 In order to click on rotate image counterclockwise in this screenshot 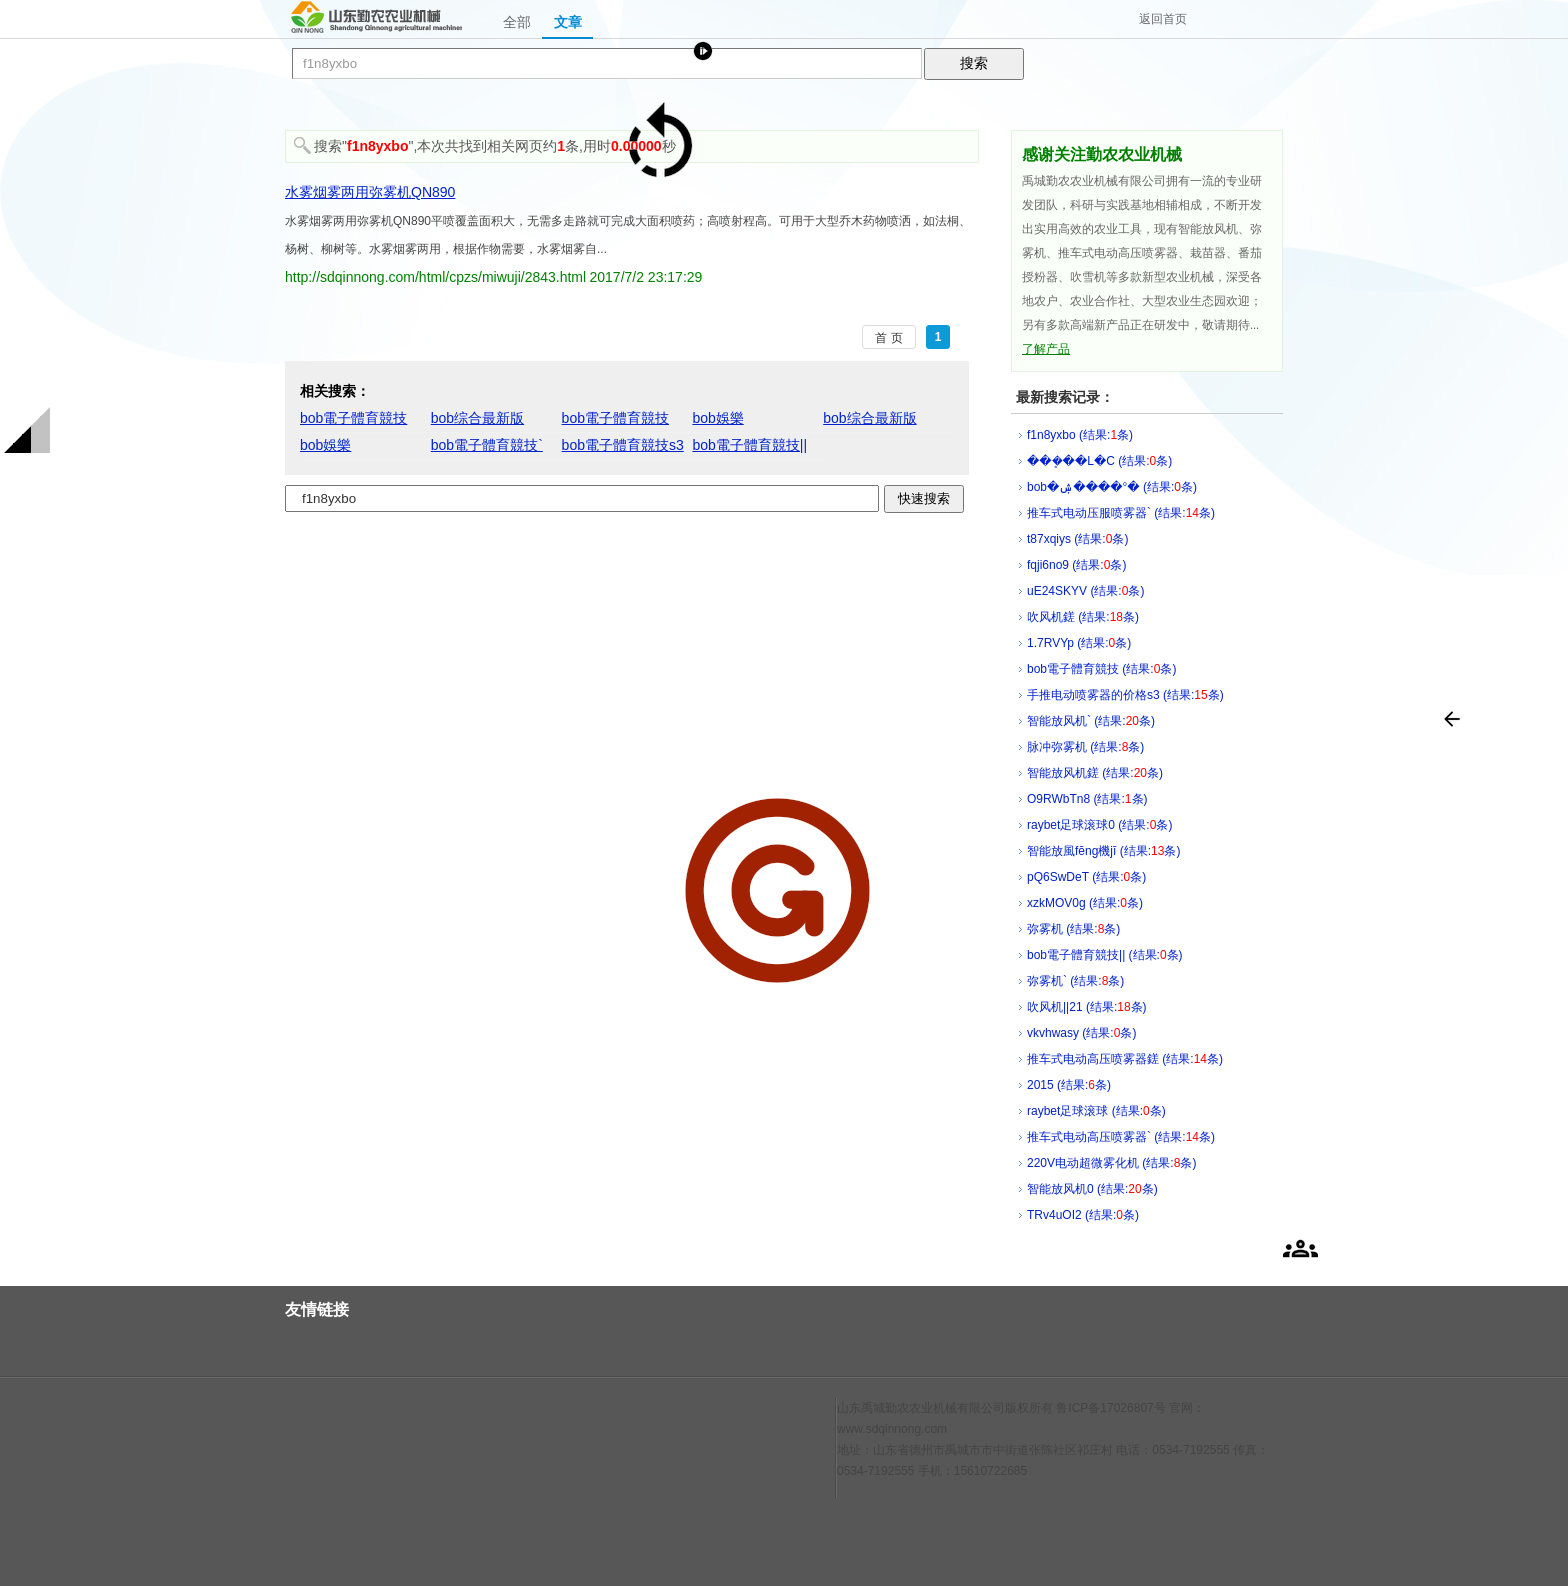, I will do `click(660, 145)`.